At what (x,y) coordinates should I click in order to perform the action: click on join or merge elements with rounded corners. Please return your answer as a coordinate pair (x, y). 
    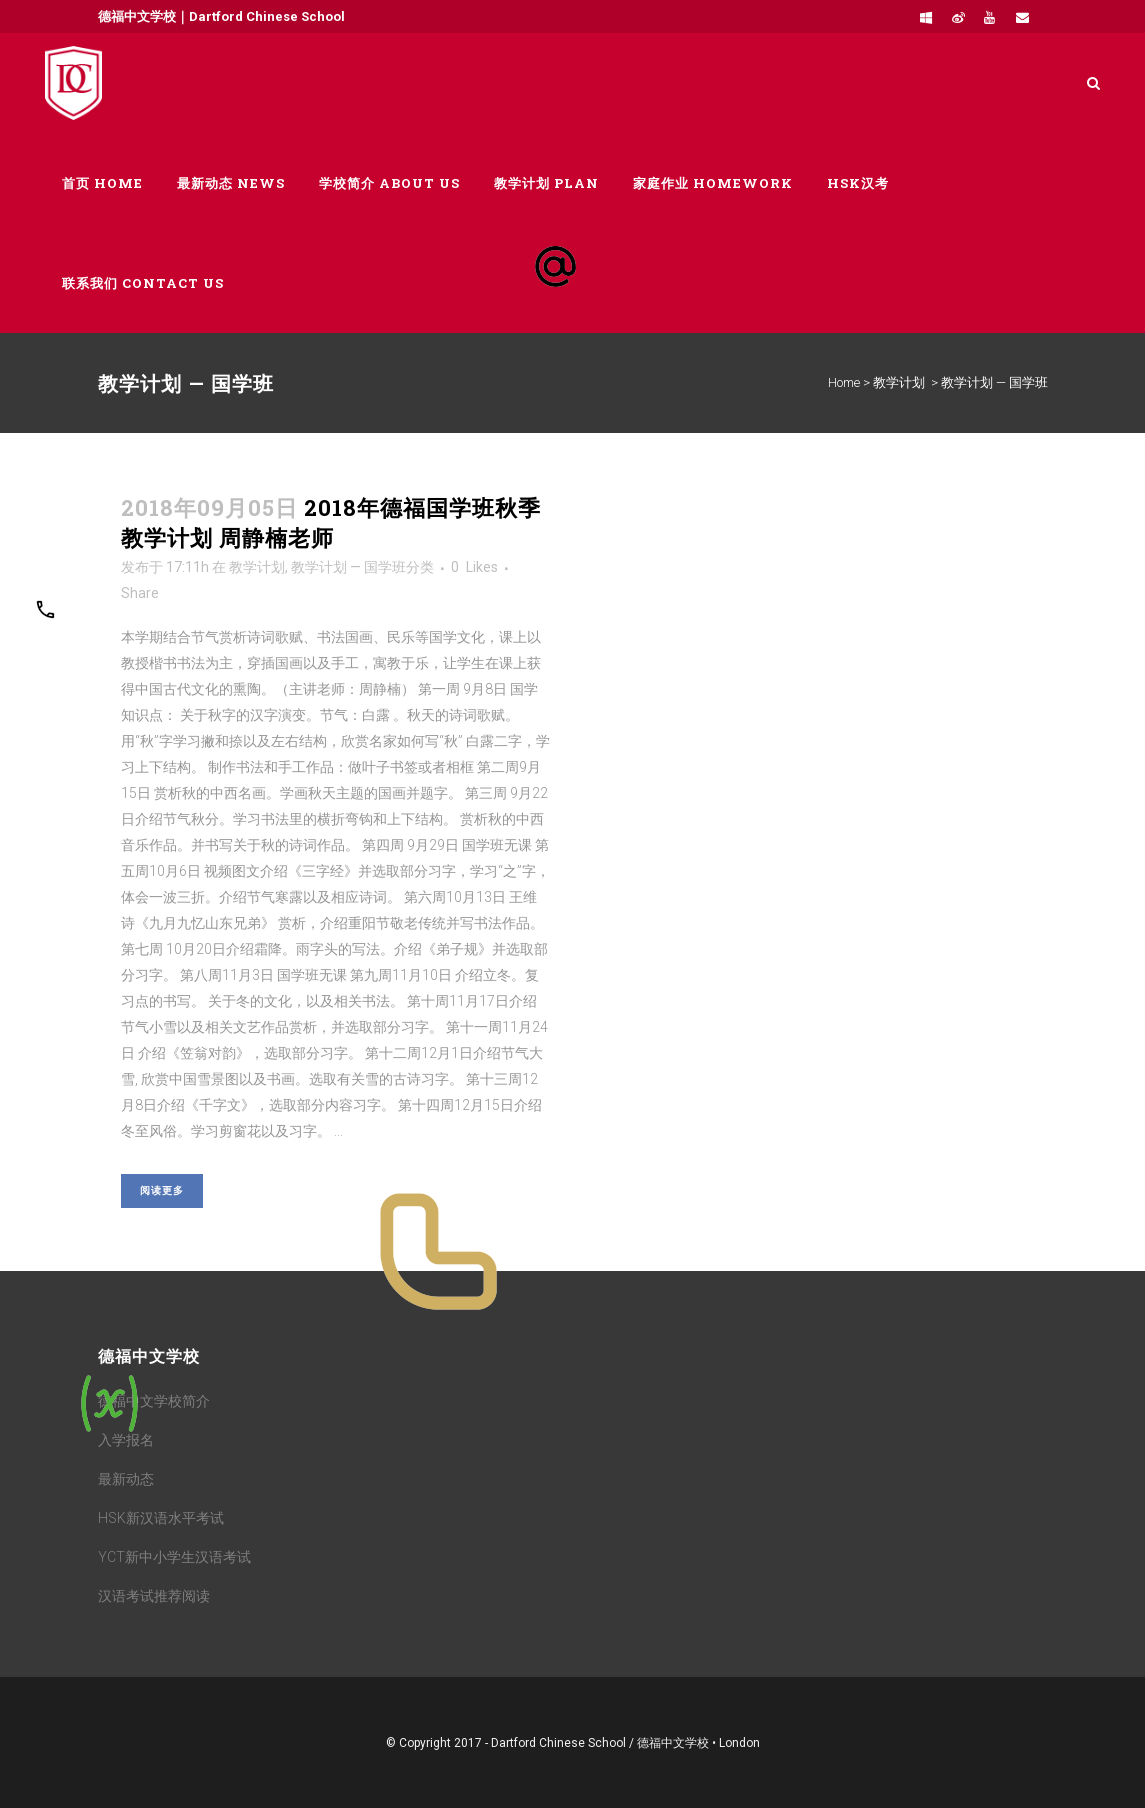
    Looking at the image, I should click on (438, 1251).